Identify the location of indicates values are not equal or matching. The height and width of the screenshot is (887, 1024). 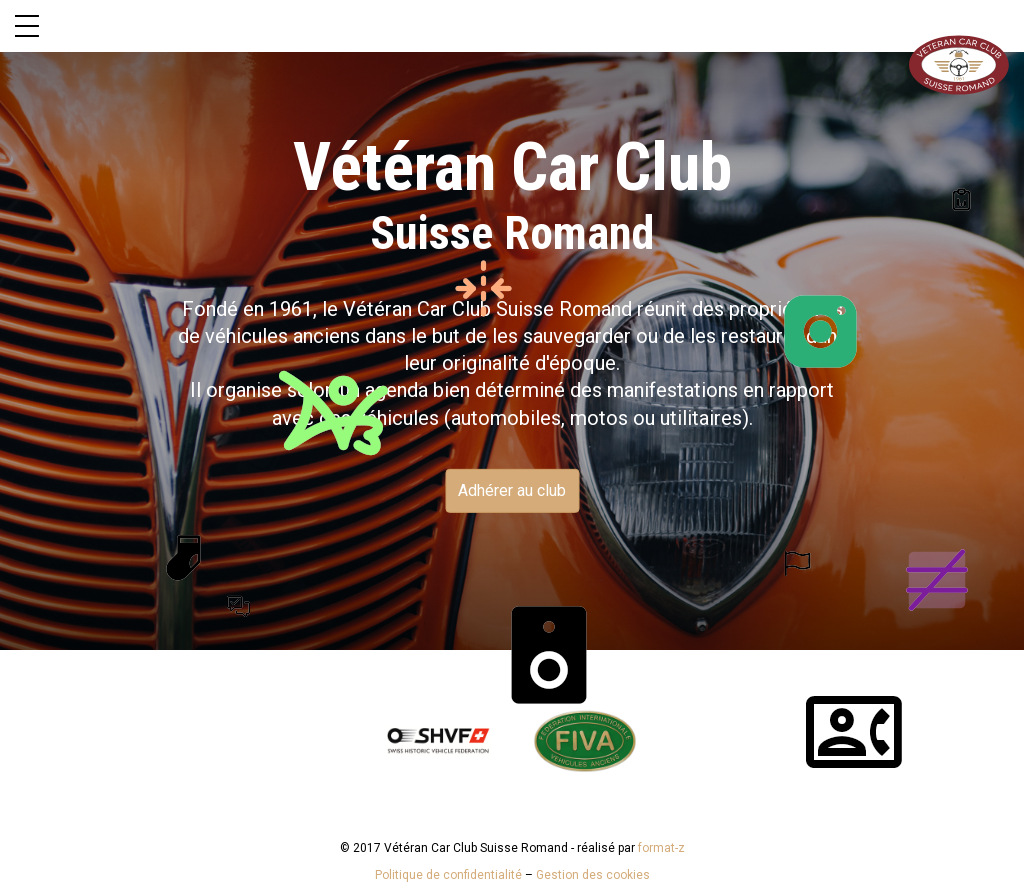
(937, 580).